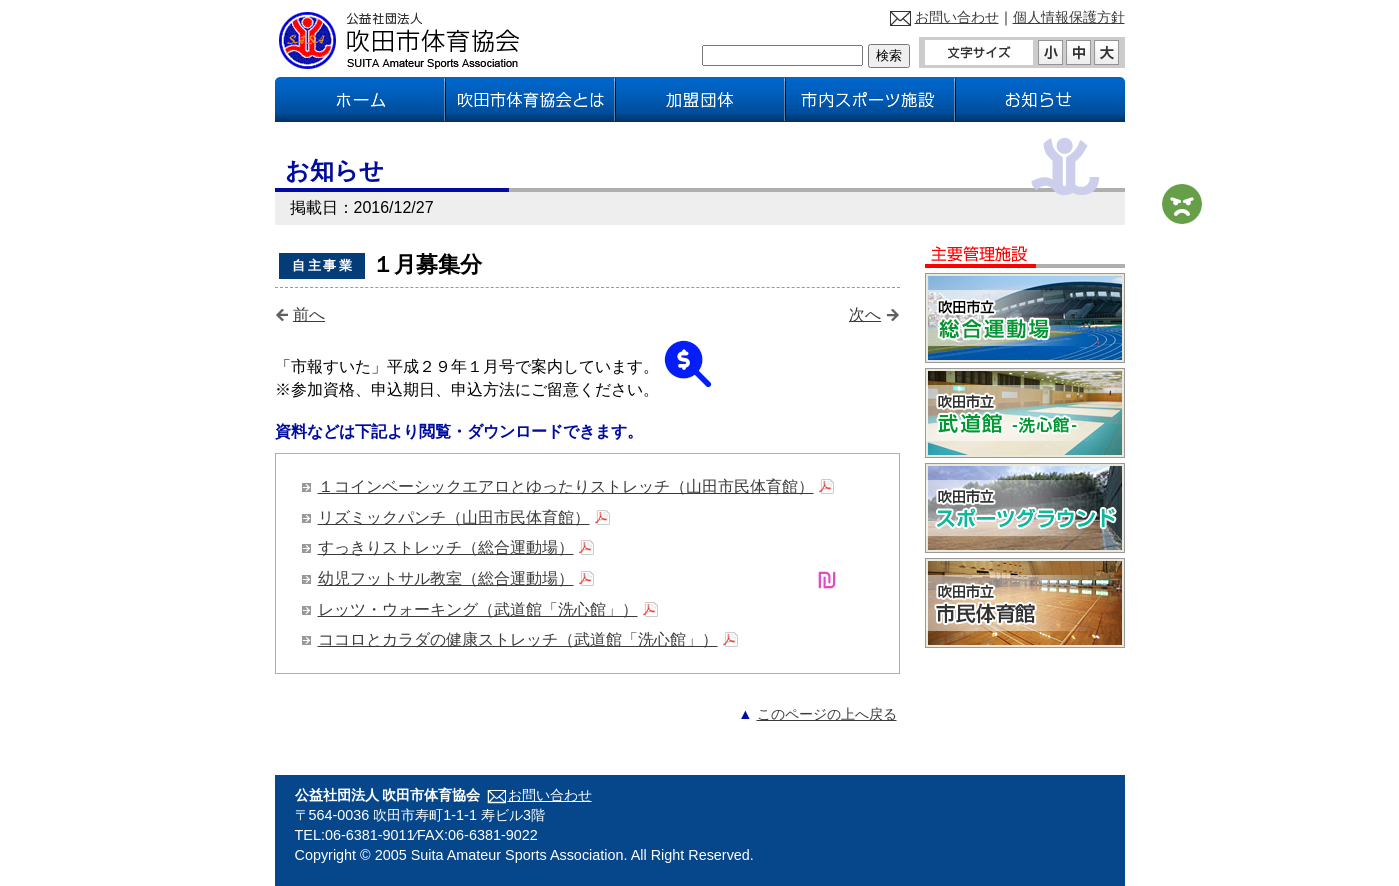 The width and height of the screenshot is (1399, 886). I want to click on react to a post with anger, so click(1182, 204).